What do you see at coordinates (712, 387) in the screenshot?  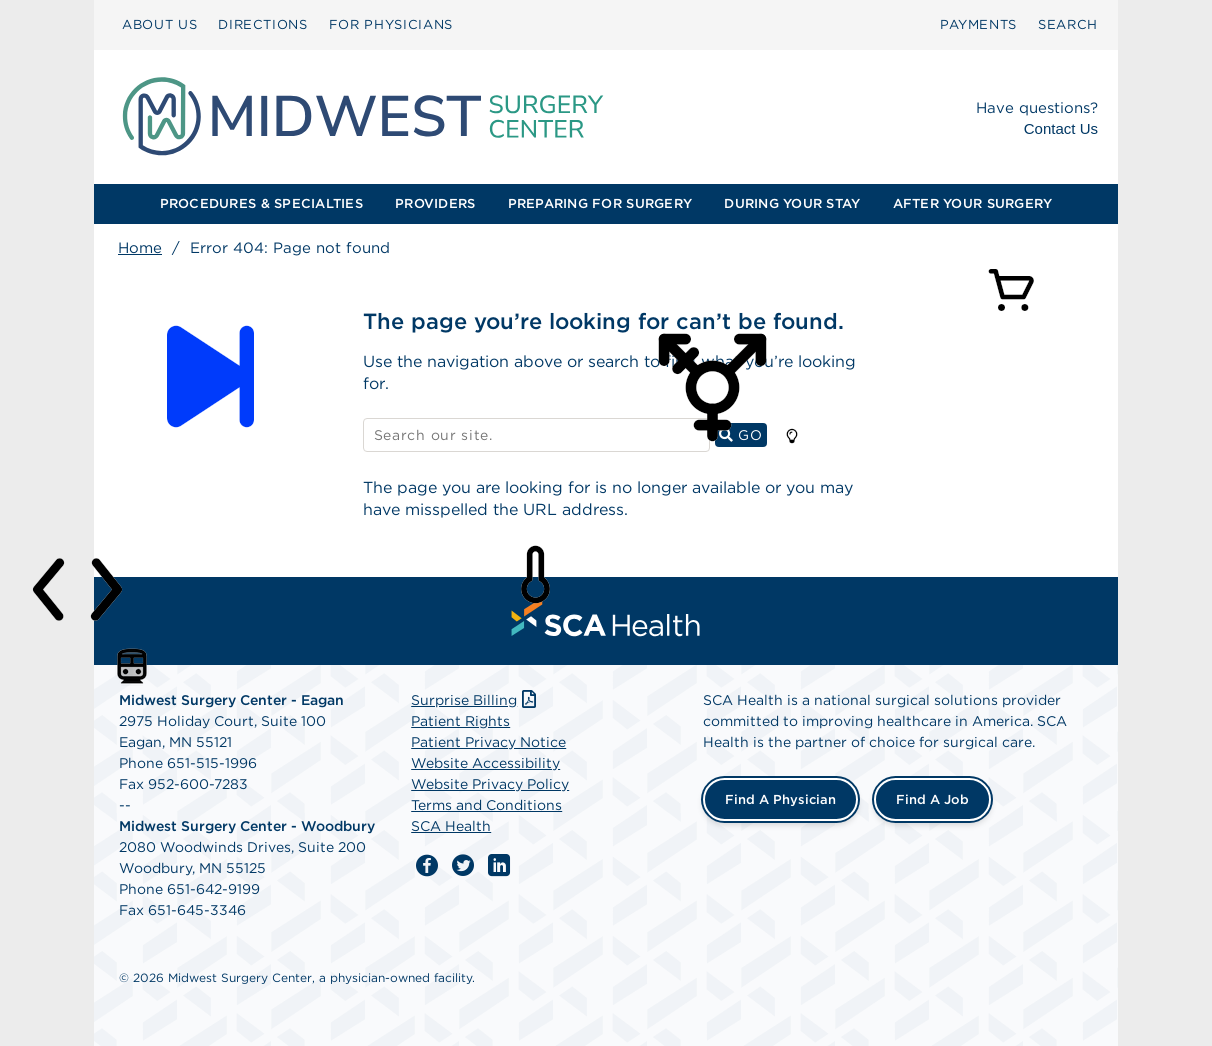 I see `select transgender as gender identity` at bounding box center [712, 387].